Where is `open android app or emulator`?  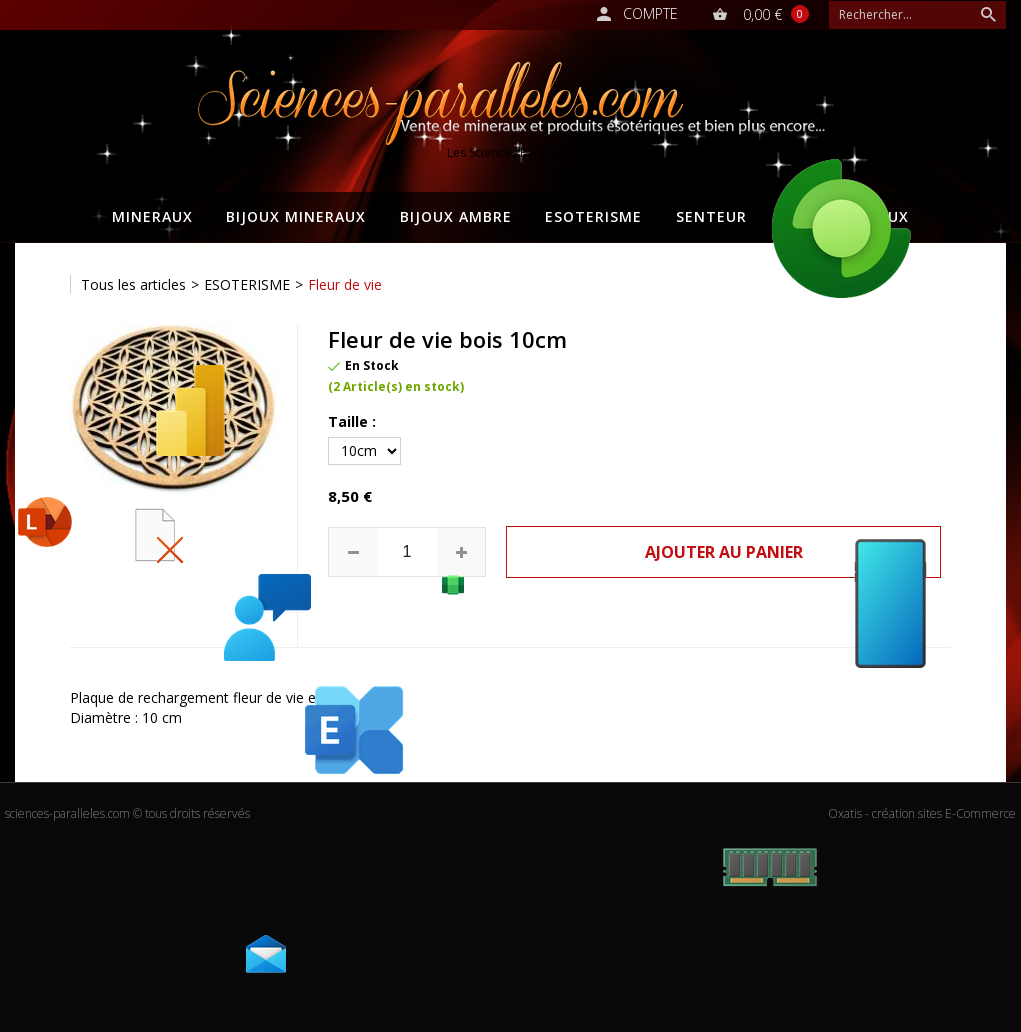
open android app or emulator is located at coordinates (453, 585).